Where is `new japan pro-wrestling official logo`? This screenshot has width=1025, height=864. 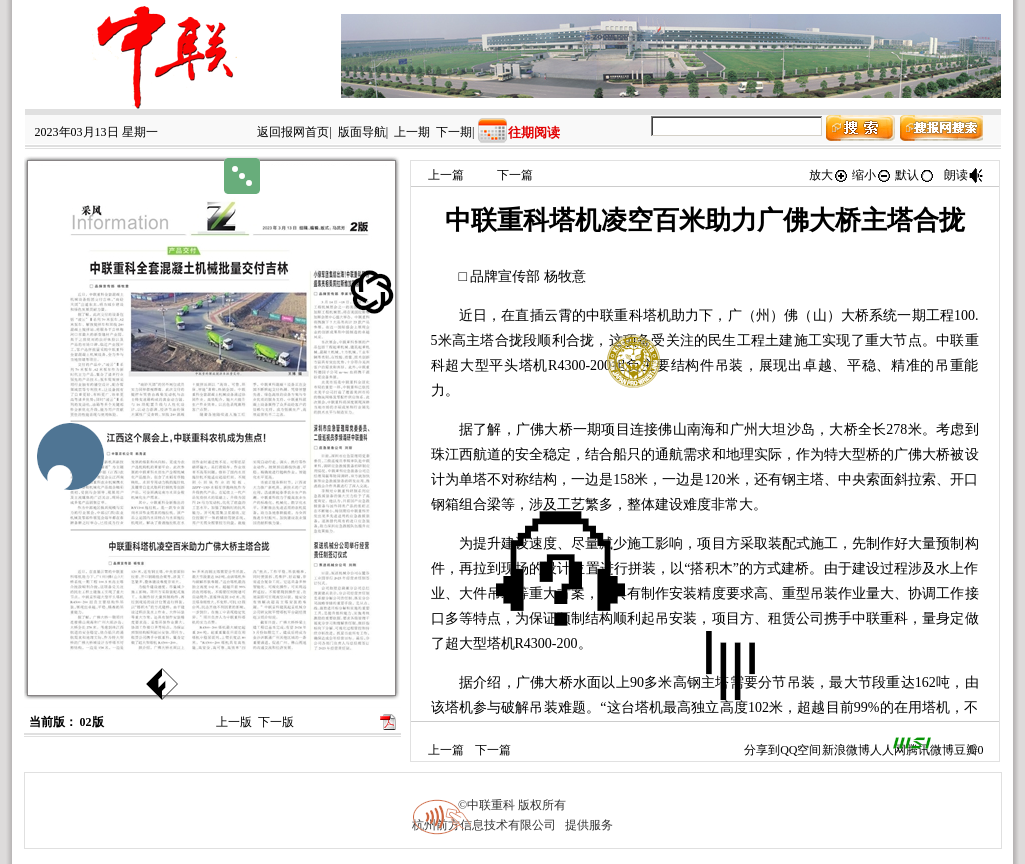
new japan pro-wrestling official logo is located at coordinates (633, 361).